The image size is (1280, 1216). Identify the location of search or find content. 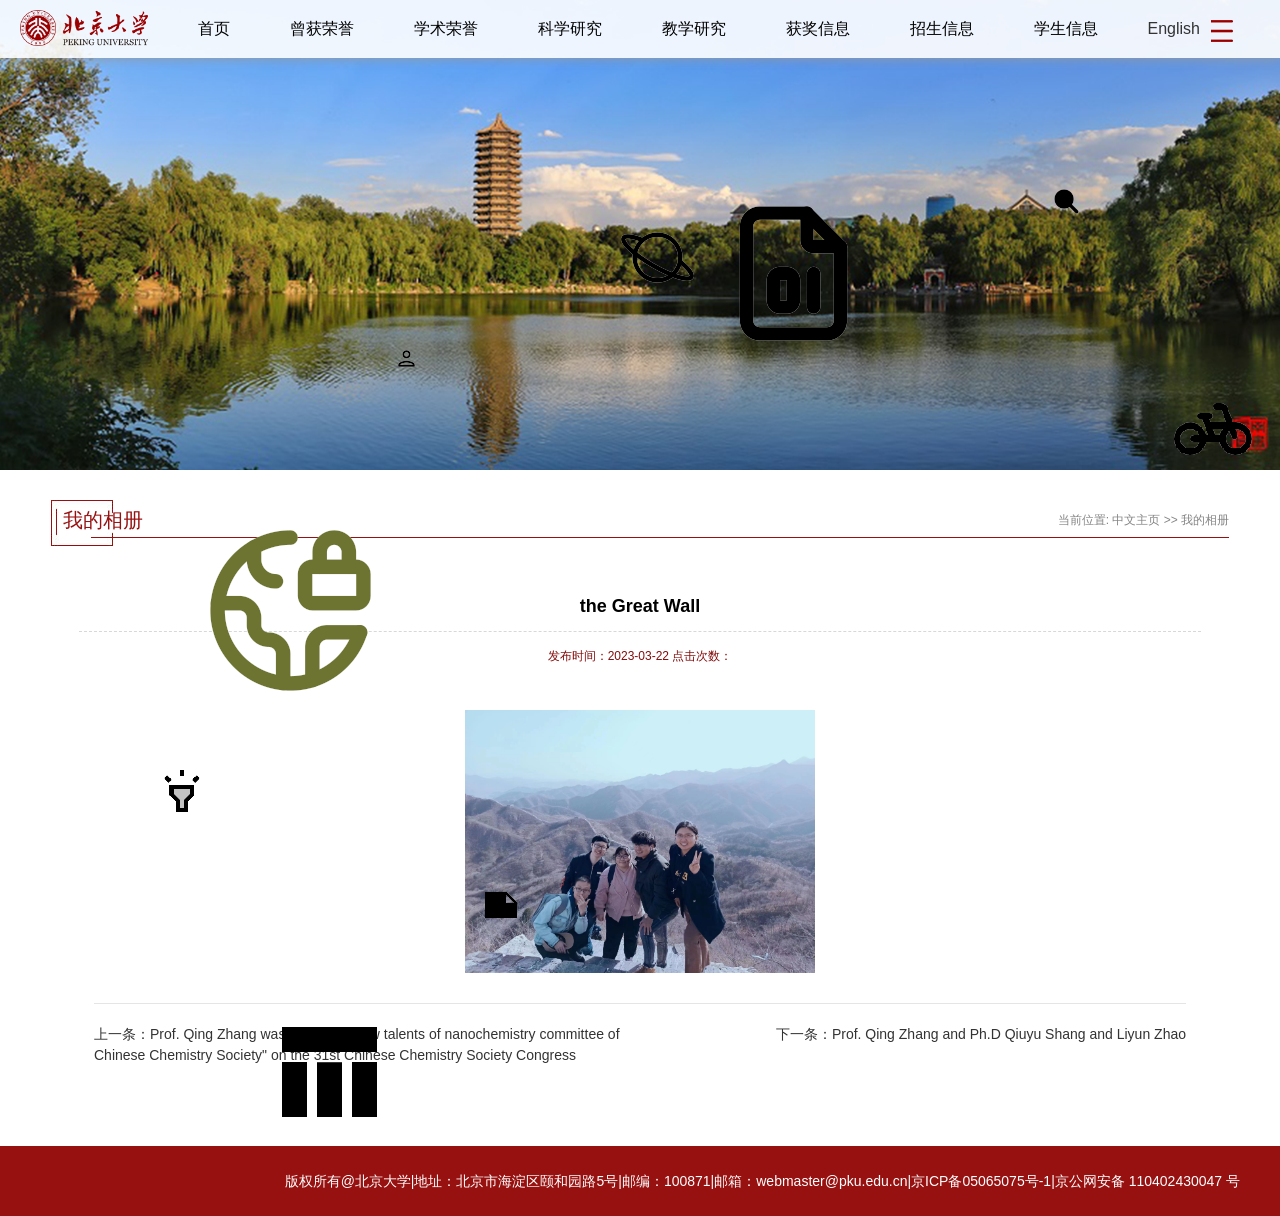
(1066, 201).